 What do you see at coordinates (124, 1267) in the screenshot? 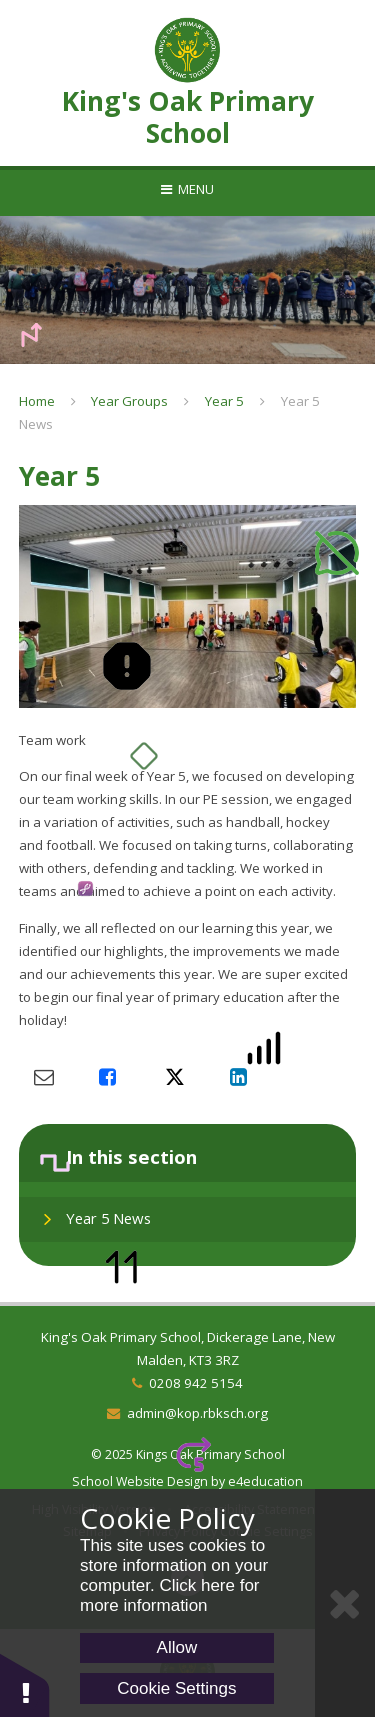
I see `indicates item number 11 in a list or sequence` at bounding box center [124, 1267].